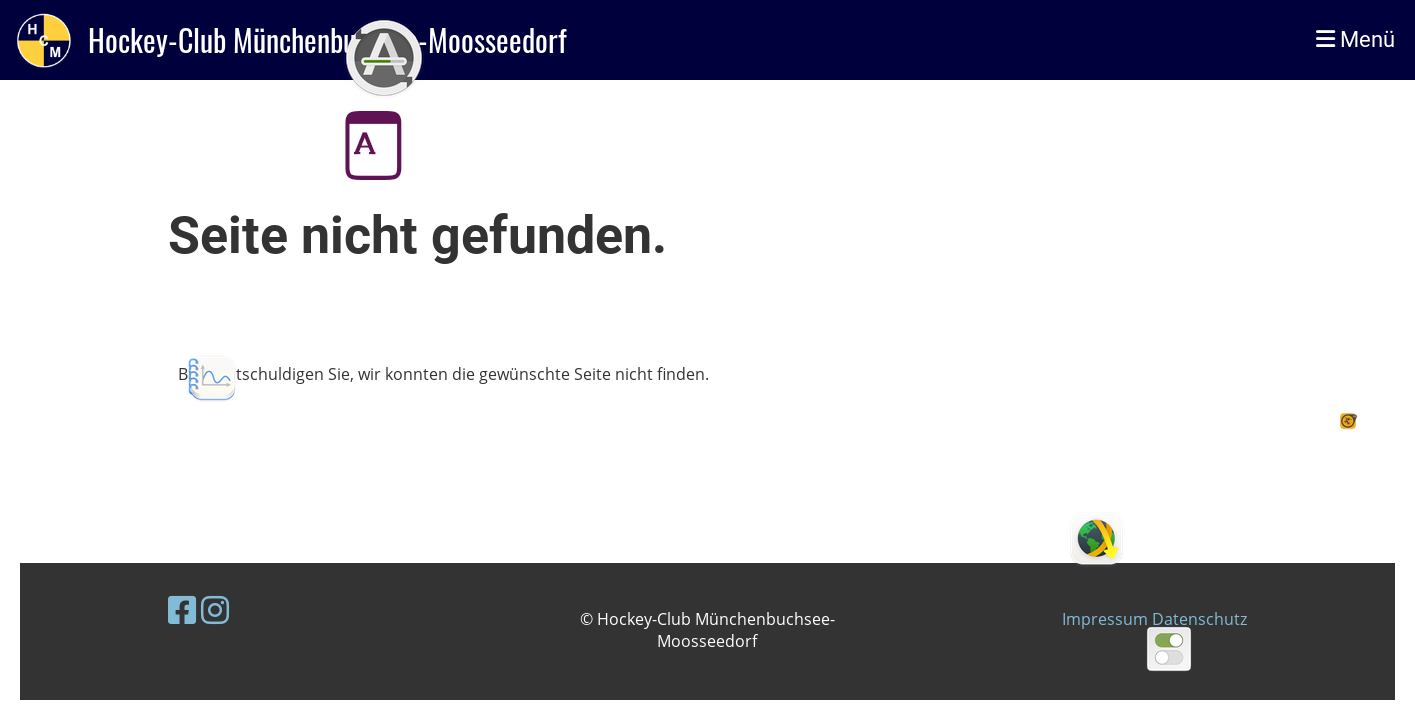 The height and width of the screenshot is (720, 1415). Describe the element at coordinates (1348, 421) in the screenshot. I see `launch half-life 2: deathmatch` at that location.